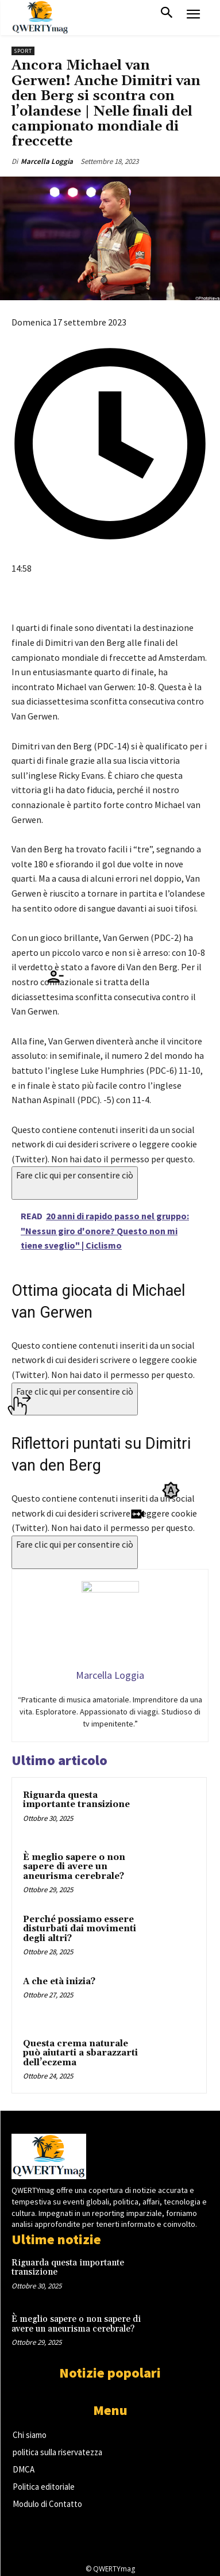 Image resolution: width=220 pixels, height=2576 pixels. What do you see at coordinates (18, 1405) in the screenshot?
I see `swipe right to continue or proceed` at bounding box center [18, 1405].